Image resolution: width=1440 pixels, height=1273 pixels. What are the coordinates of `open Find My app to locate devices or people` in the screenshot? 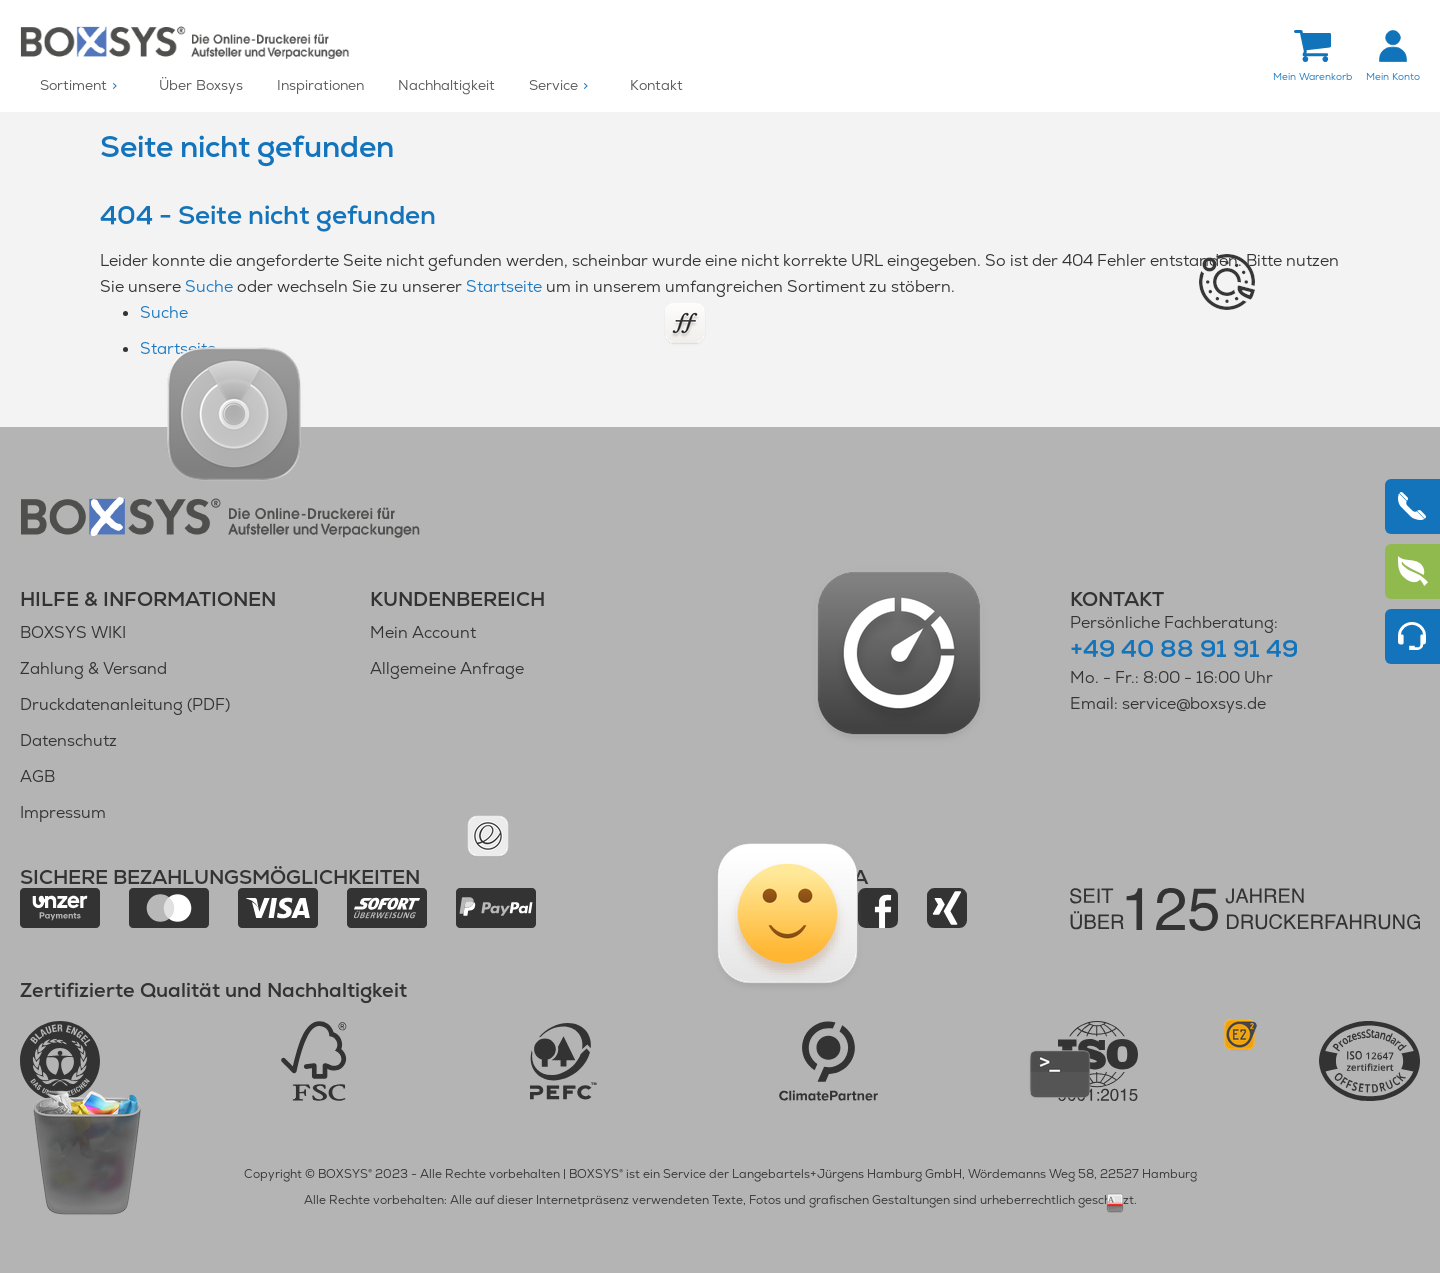 It's located at (234, 414).